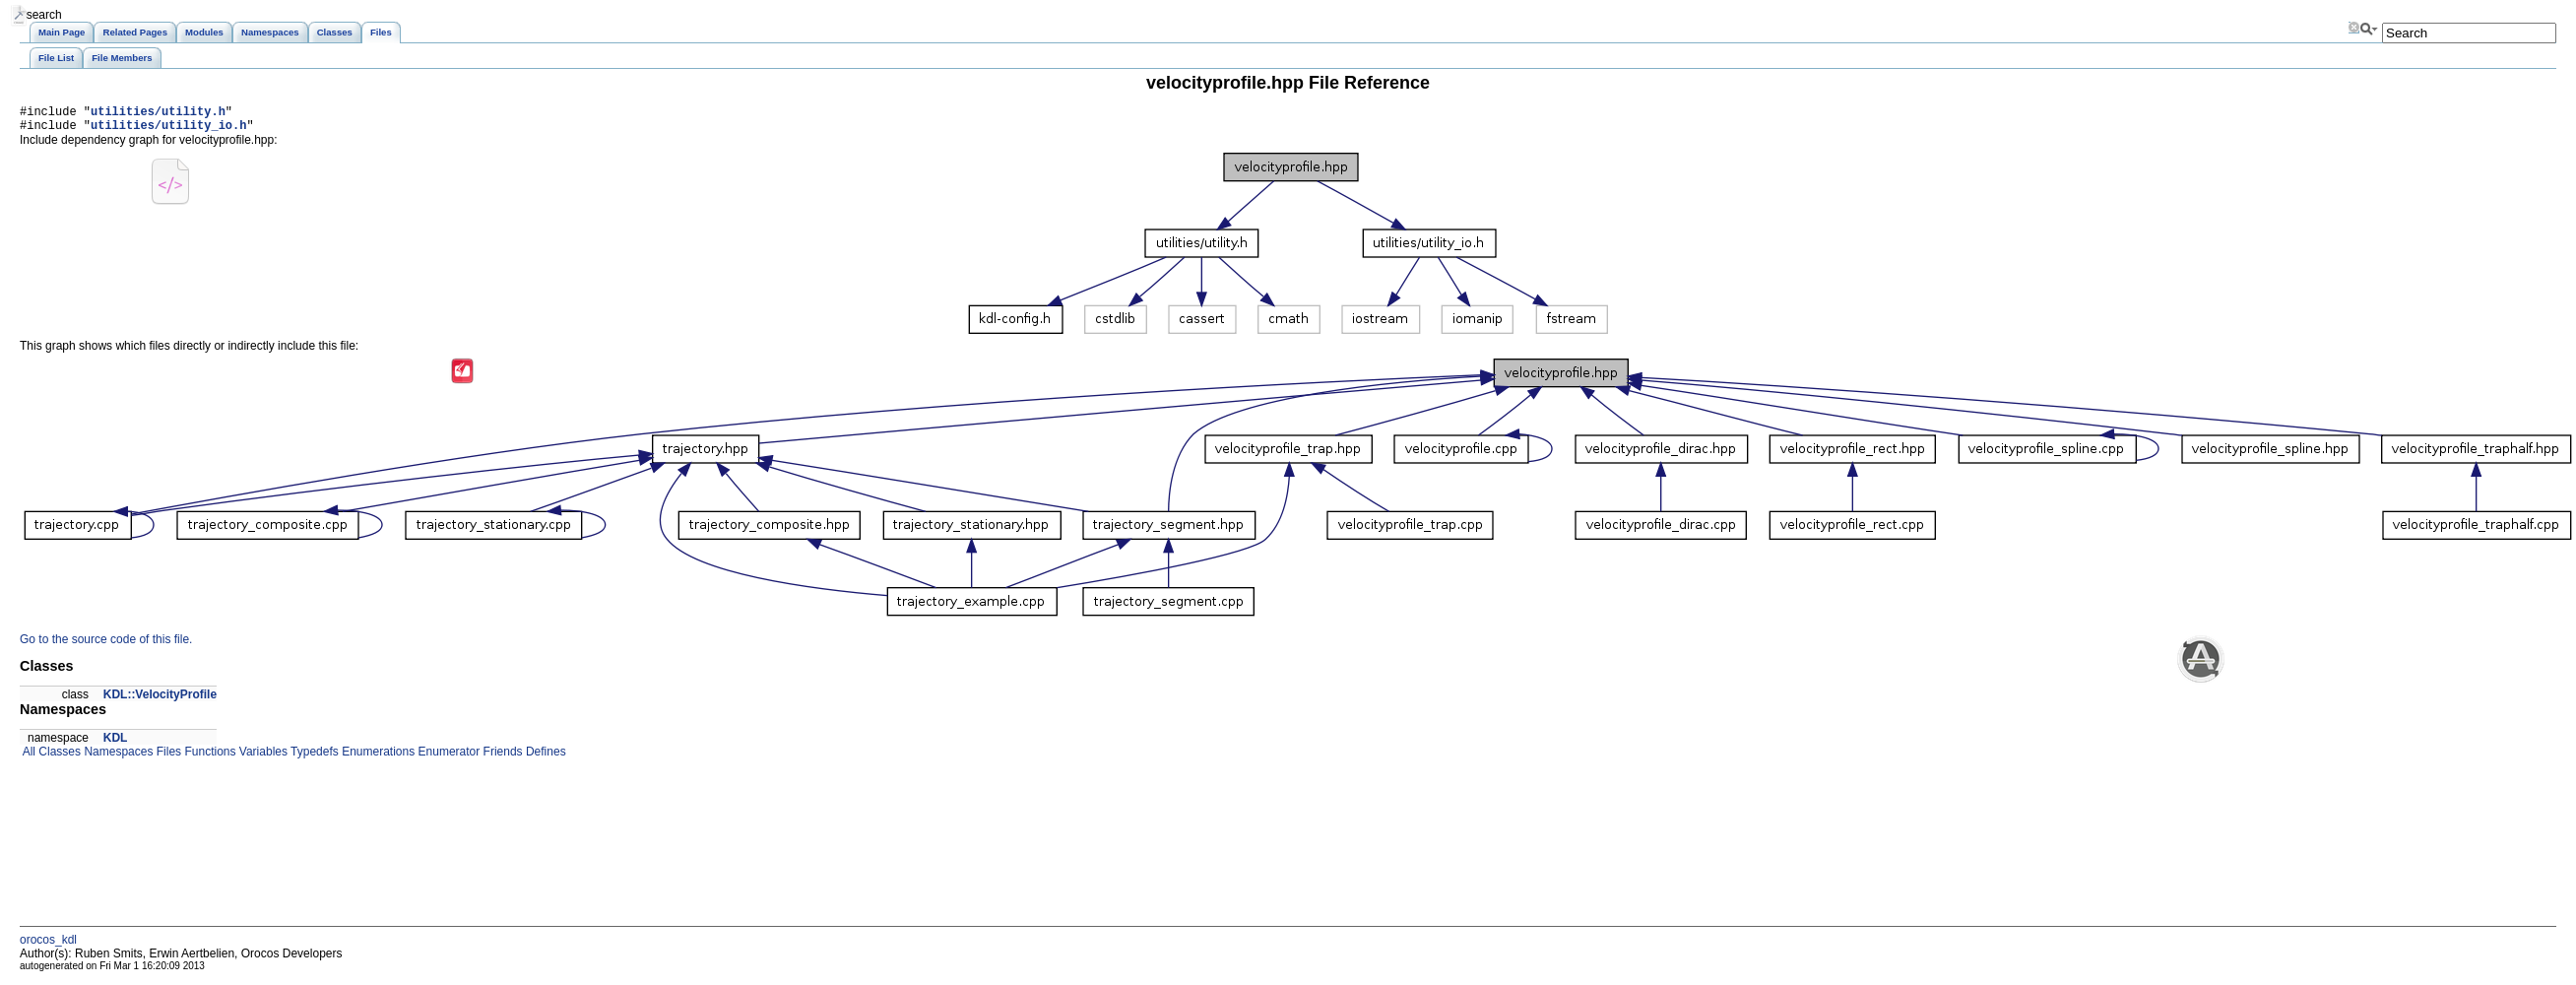  Describe the element at coordinates (170, 181) in the screenshot. I see `an XML or markup file` at that location.